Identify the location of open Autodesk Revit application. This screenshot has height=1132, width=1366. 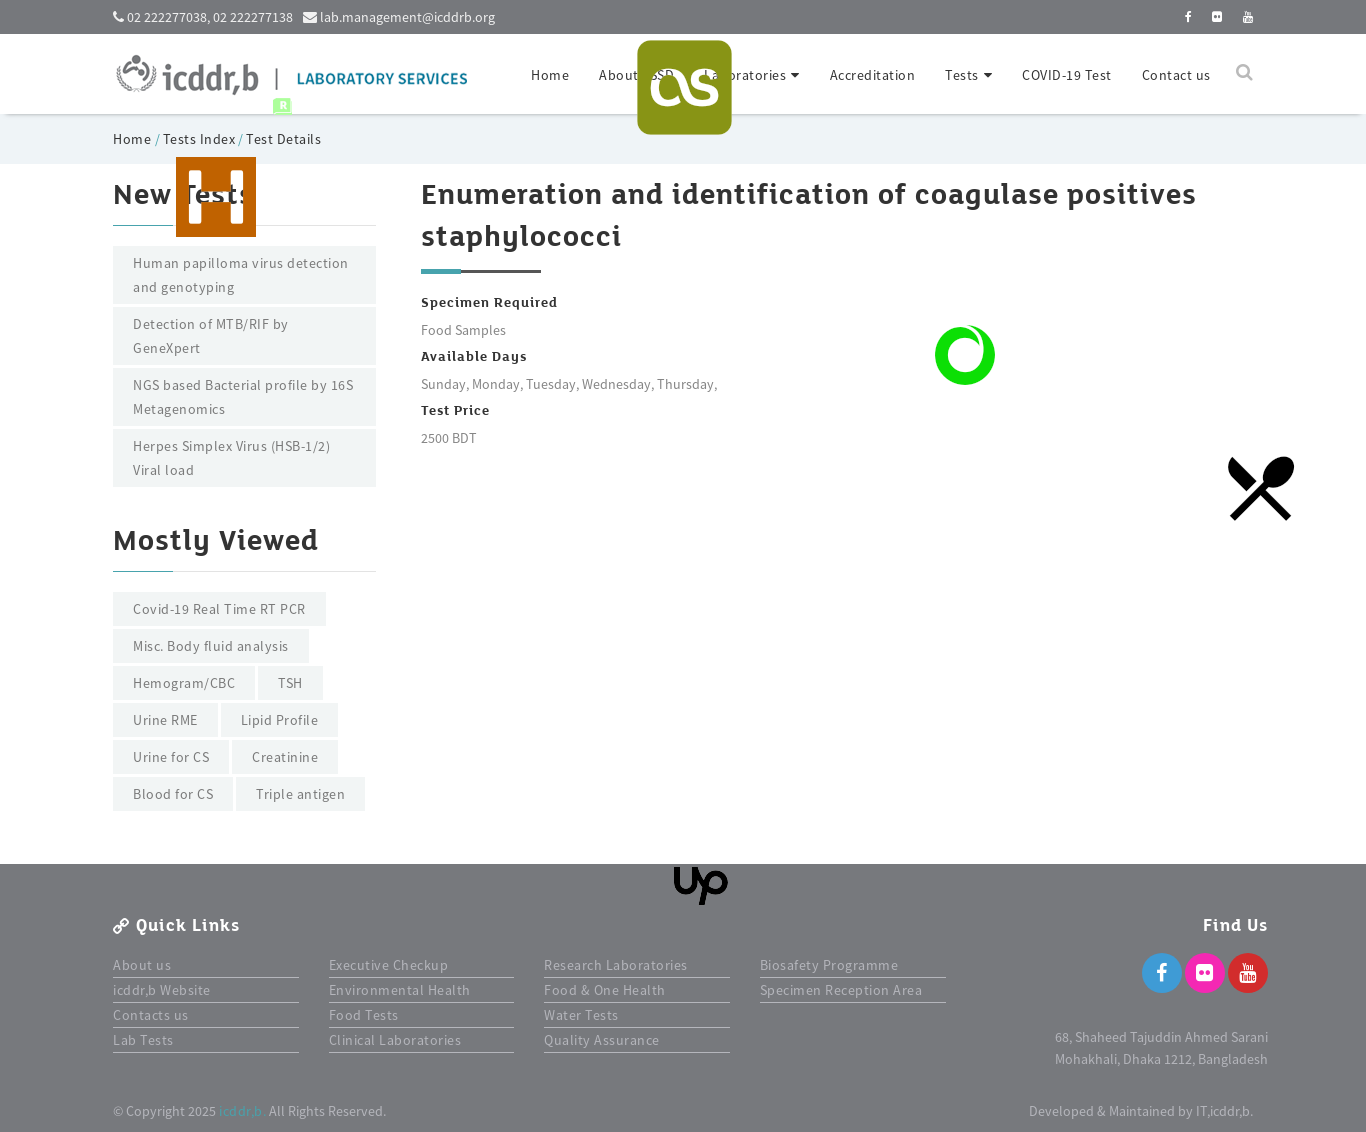
(282, 106).